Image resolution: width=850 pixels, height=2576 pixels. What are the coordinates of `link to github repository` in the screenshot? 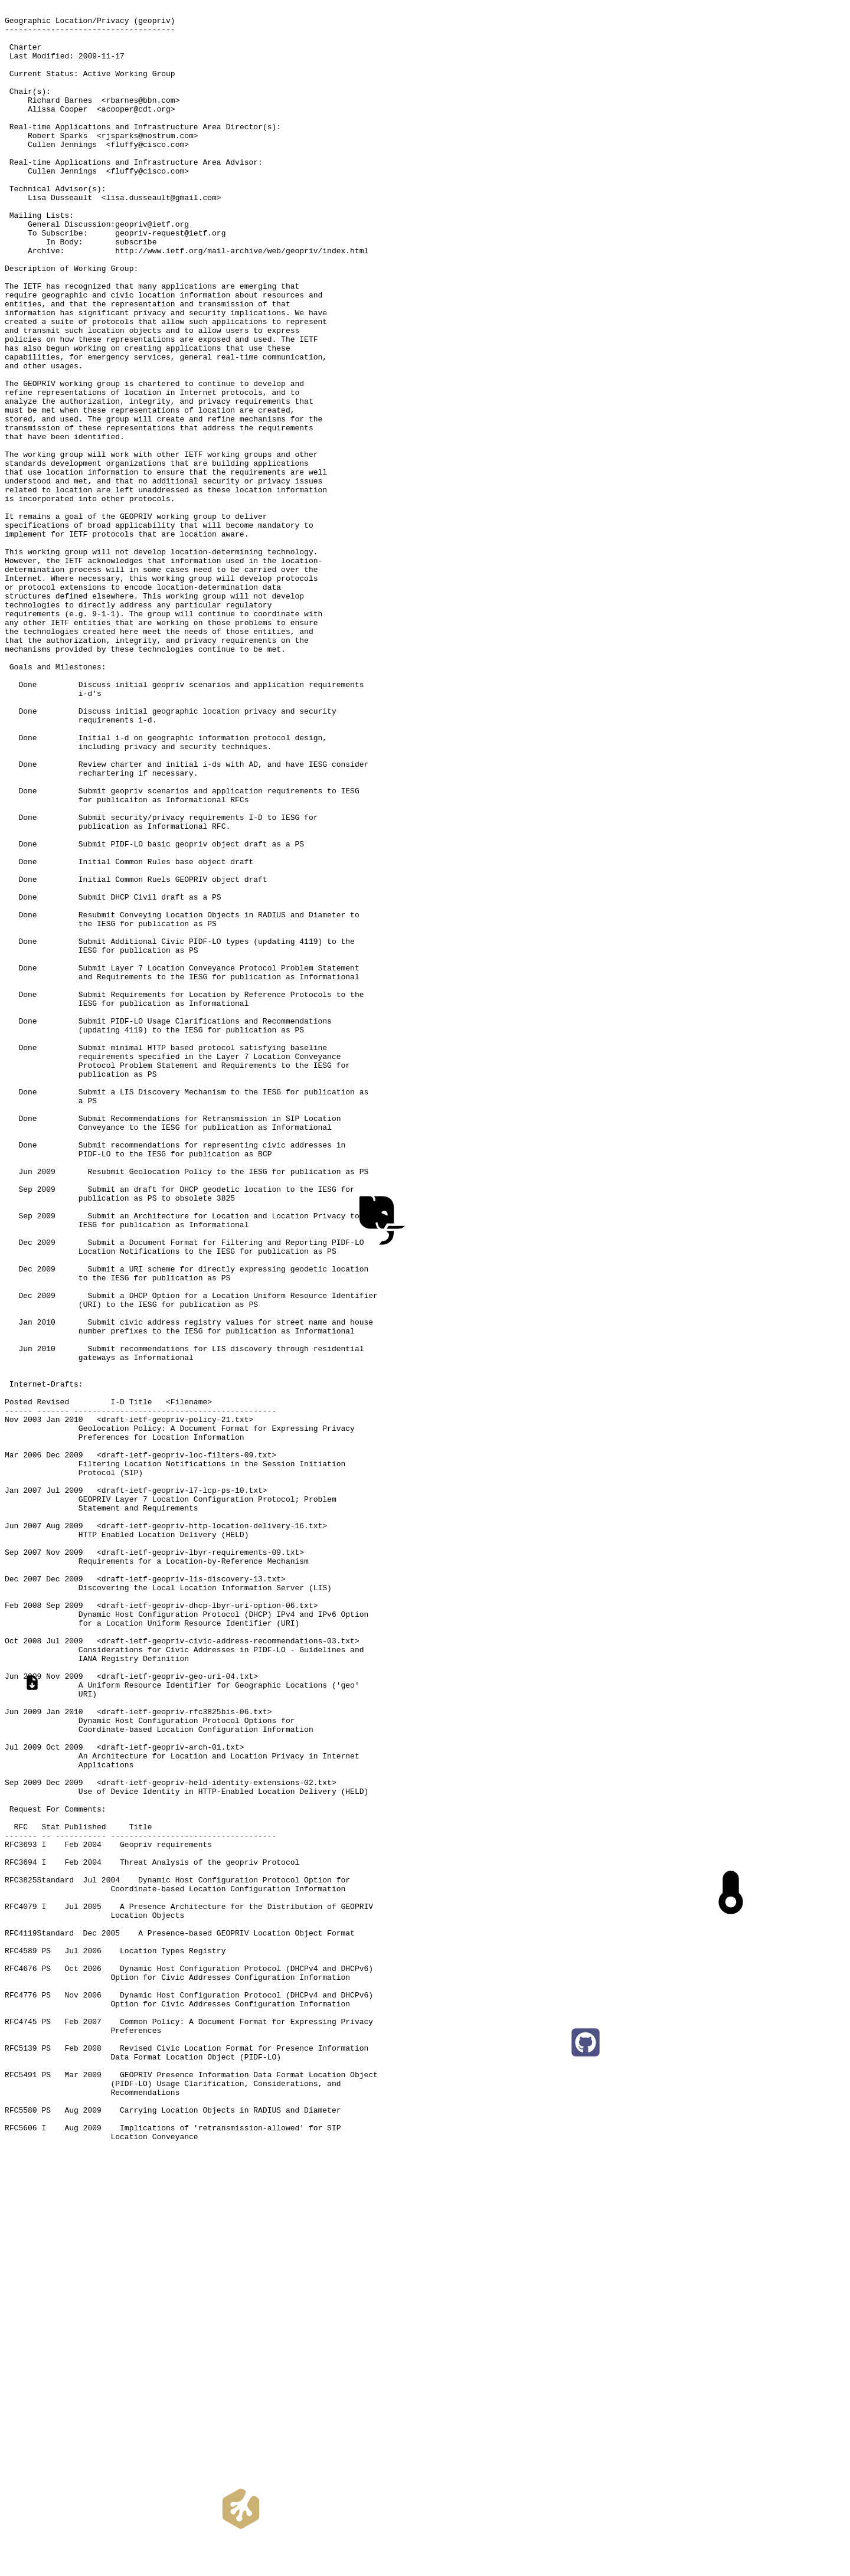 It's located at (586, 2042).